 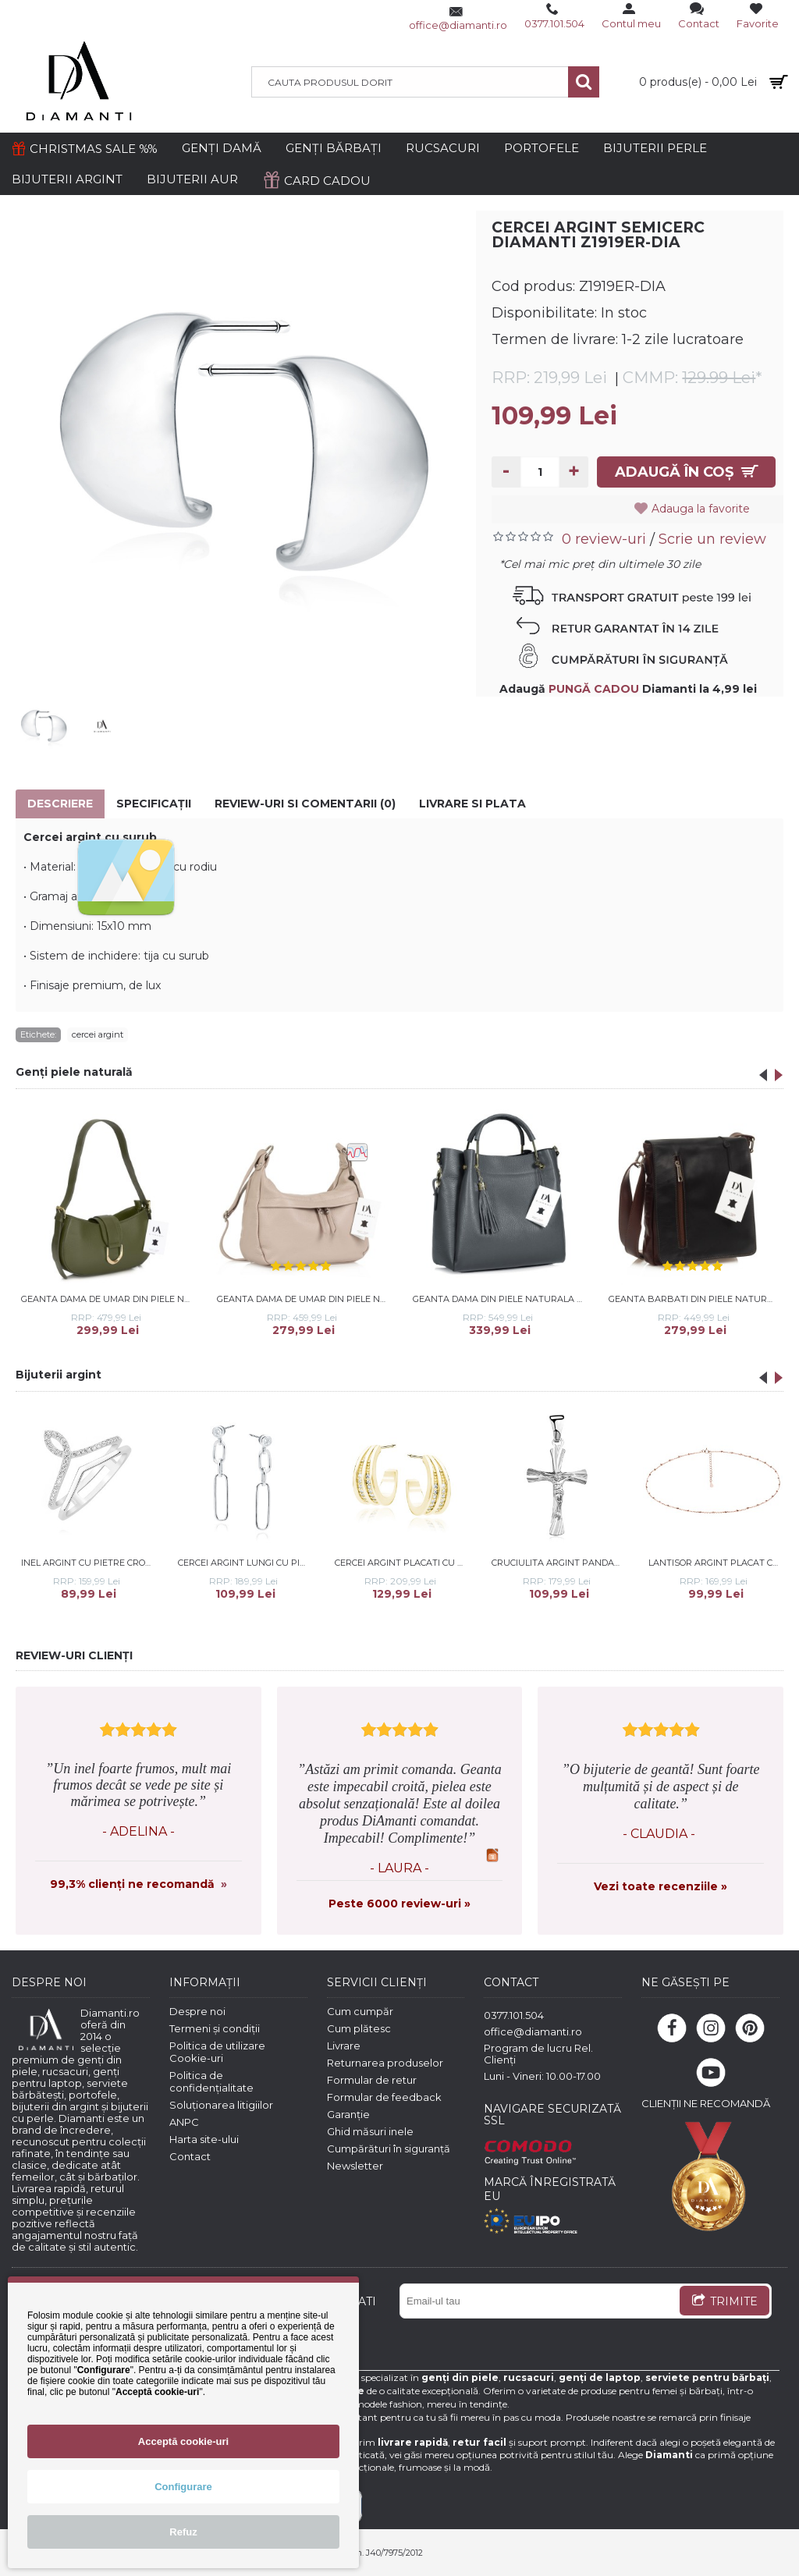 What do you see at coordinates (492, 1855) in the screenshot?
I see `open libreoffice impress presentation software` at bounding box center [492, 1855].